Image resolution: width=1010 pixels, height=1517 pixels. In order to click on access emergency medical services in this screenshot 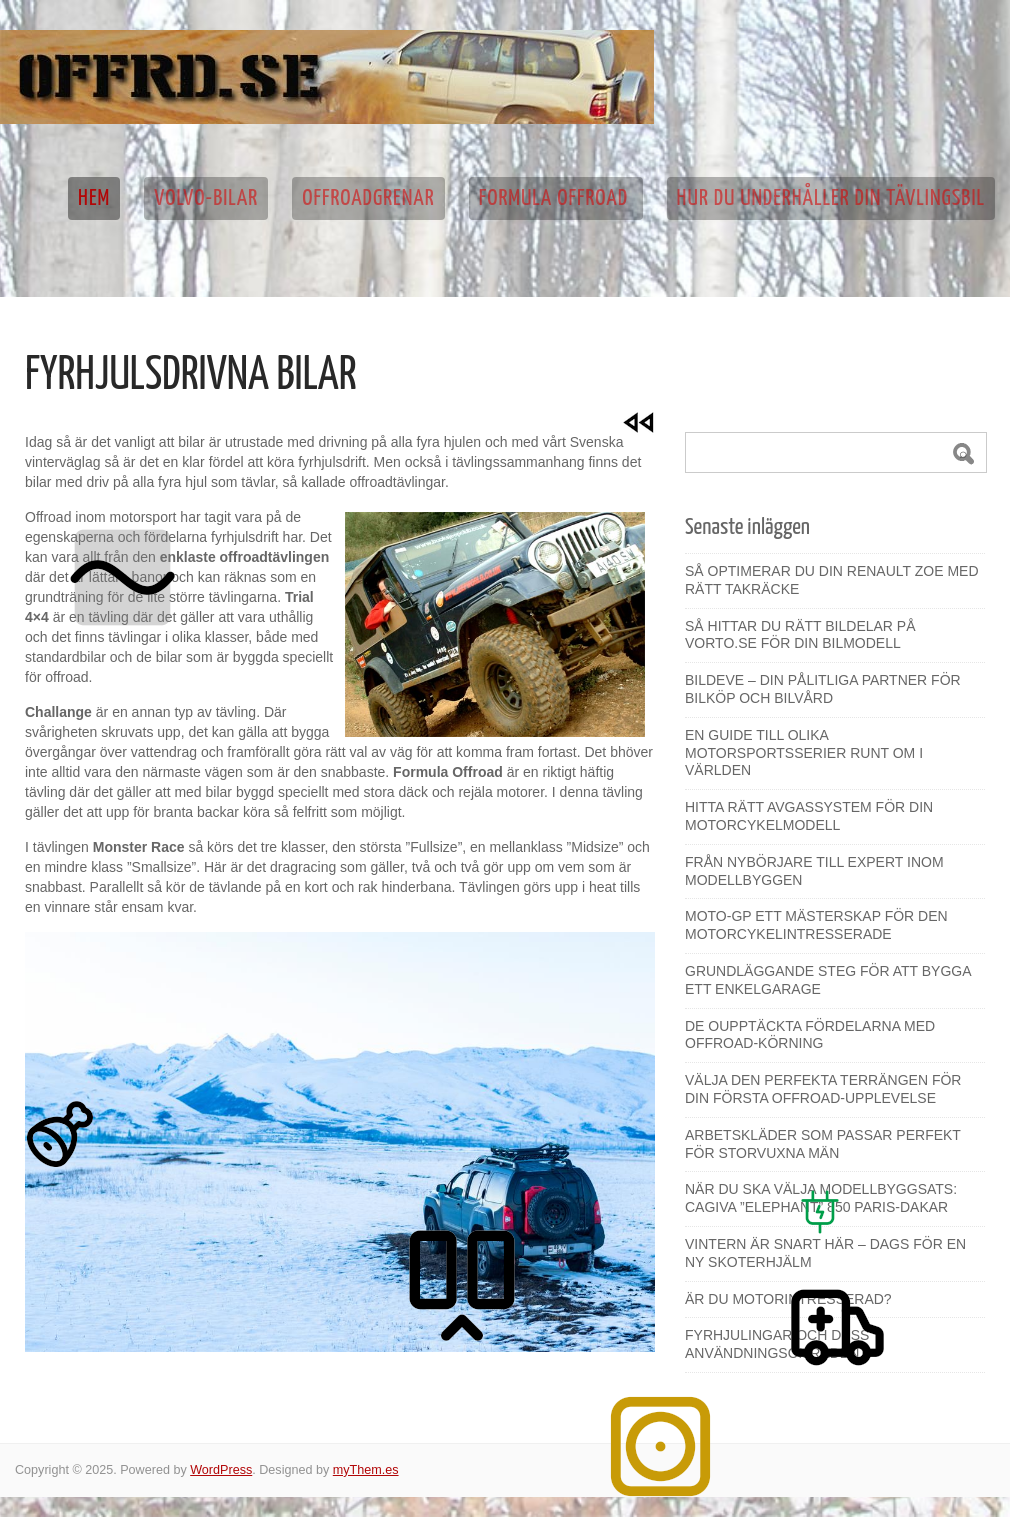, I will do `click(837, 1327)`.